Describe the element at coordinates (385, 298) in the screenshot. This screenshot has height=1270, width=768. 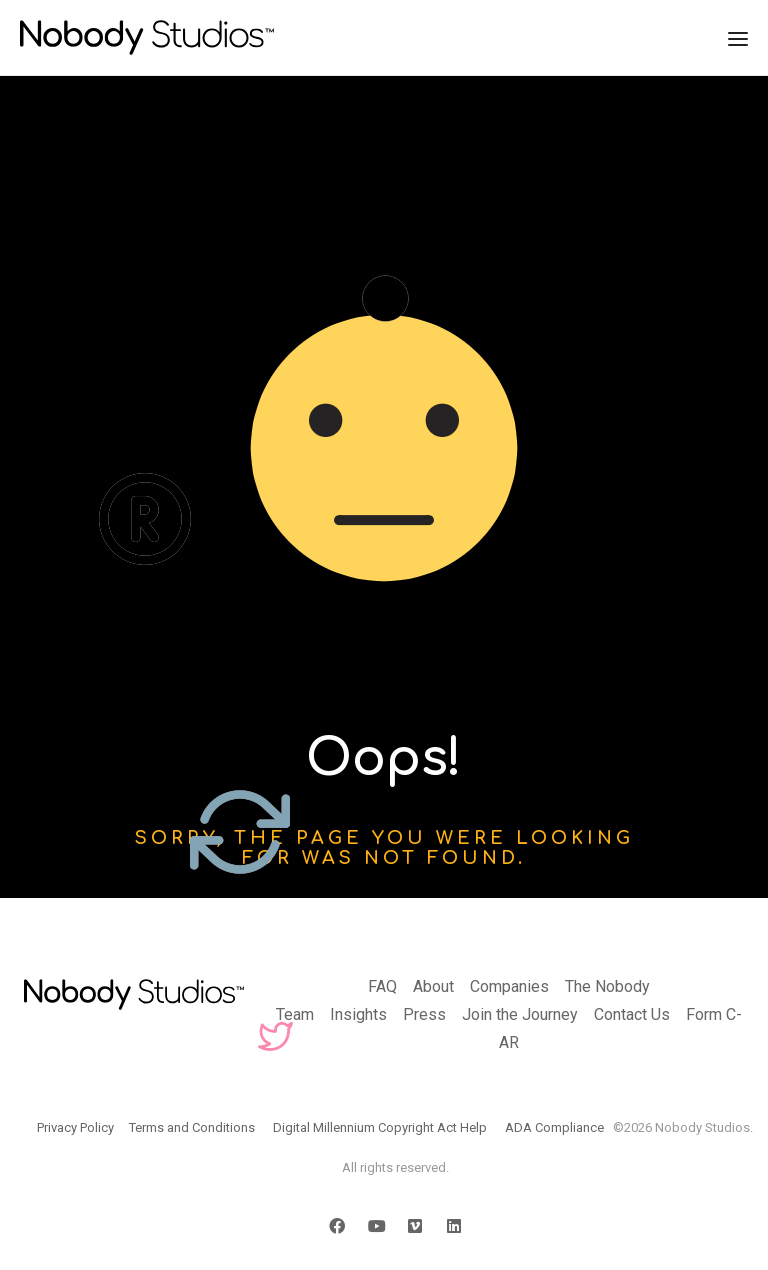
I see `indicates recording in progress` at that location.